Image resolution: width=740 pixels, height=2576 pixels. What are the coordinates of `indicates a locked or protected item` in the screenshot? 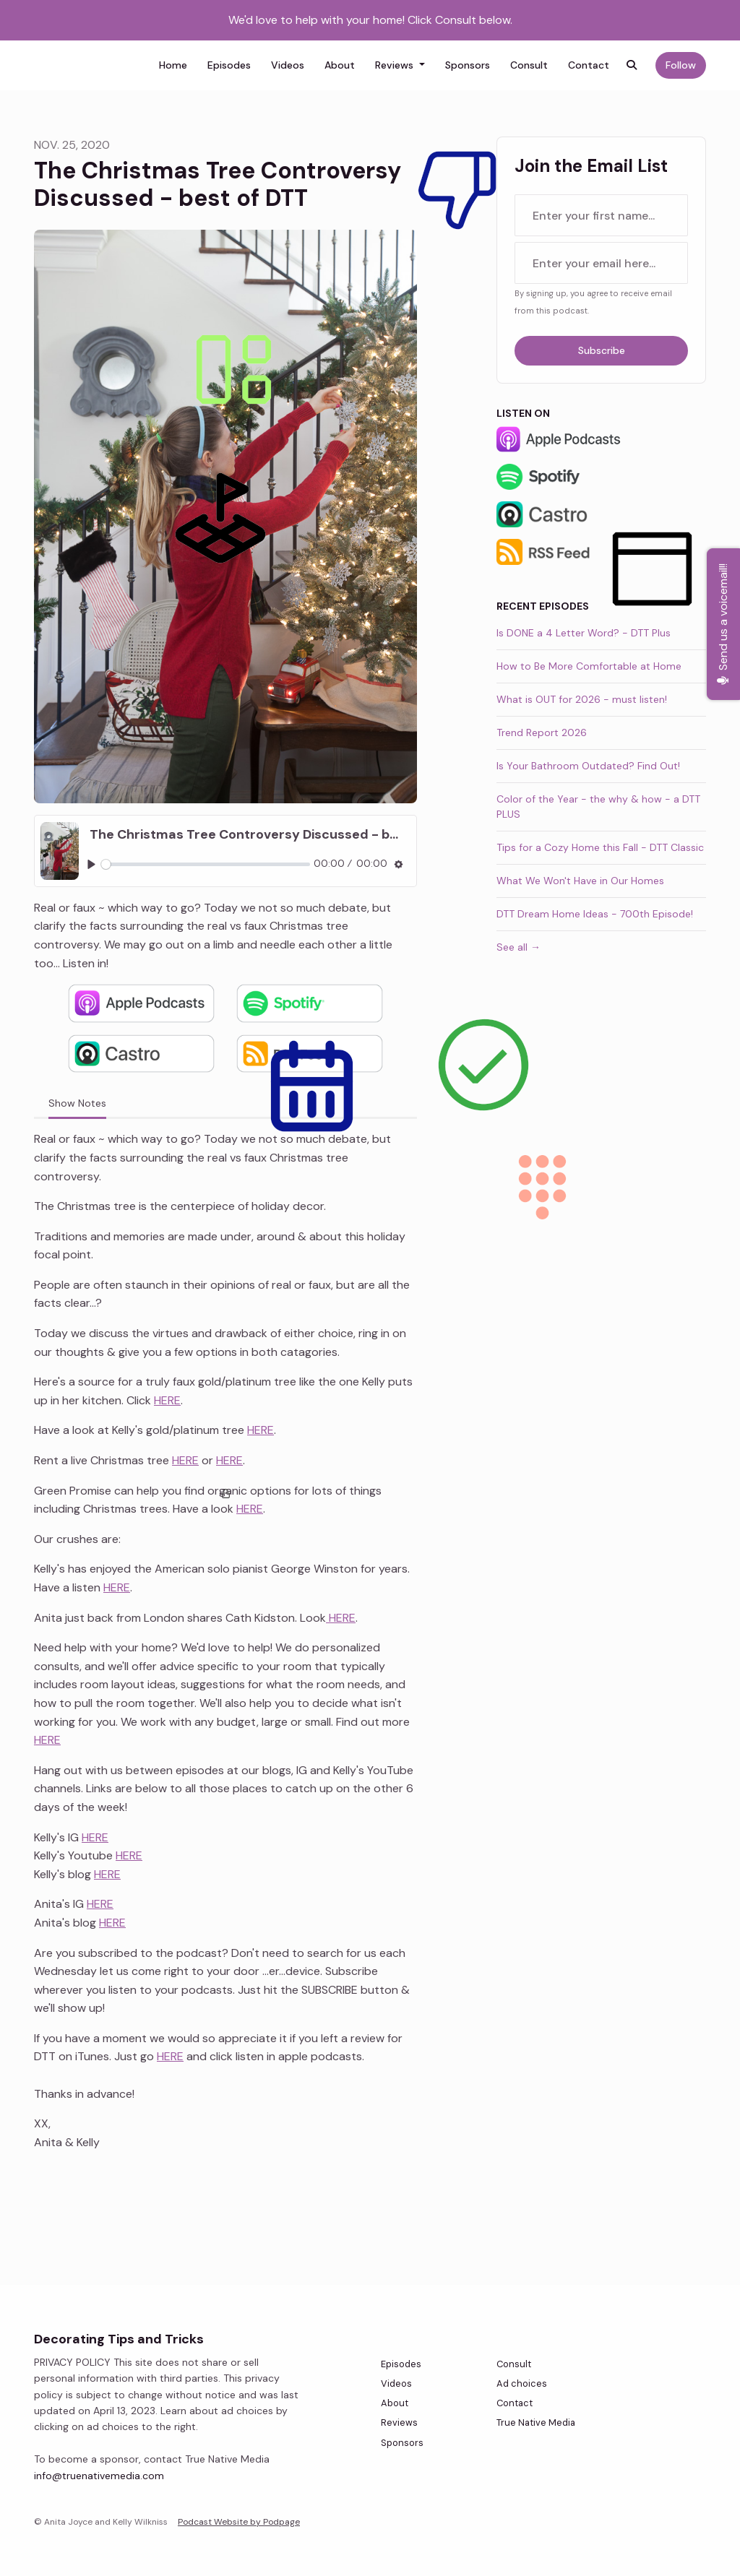 It's located at (225, 1493).